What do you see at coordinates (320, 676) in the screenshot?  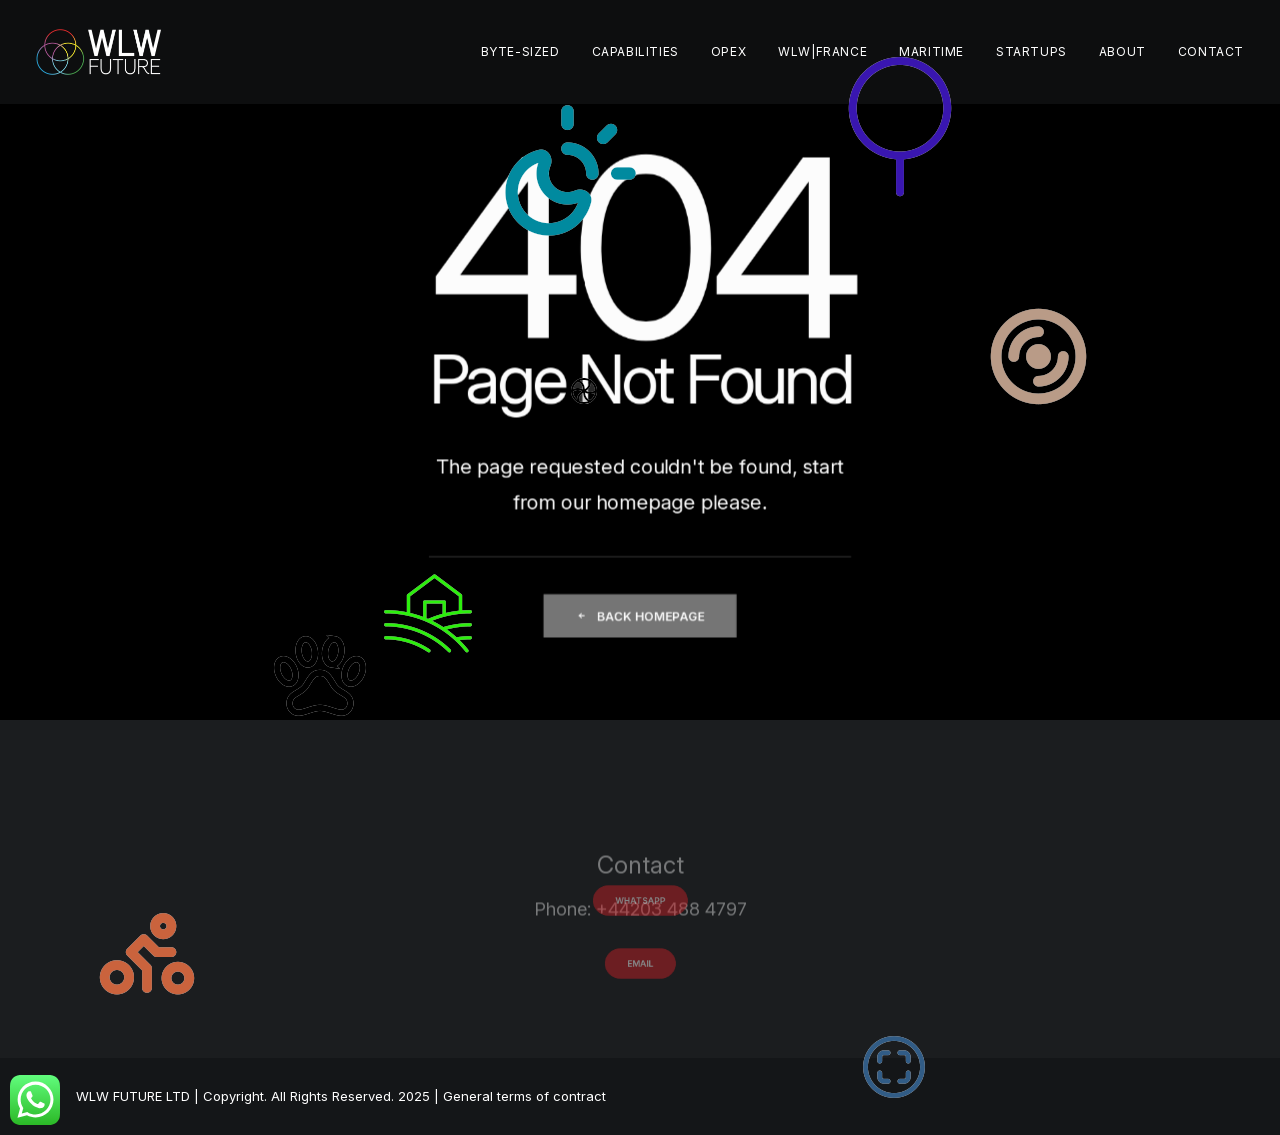 I see `access pet-related features or settings` at bounding box center [320, 676].